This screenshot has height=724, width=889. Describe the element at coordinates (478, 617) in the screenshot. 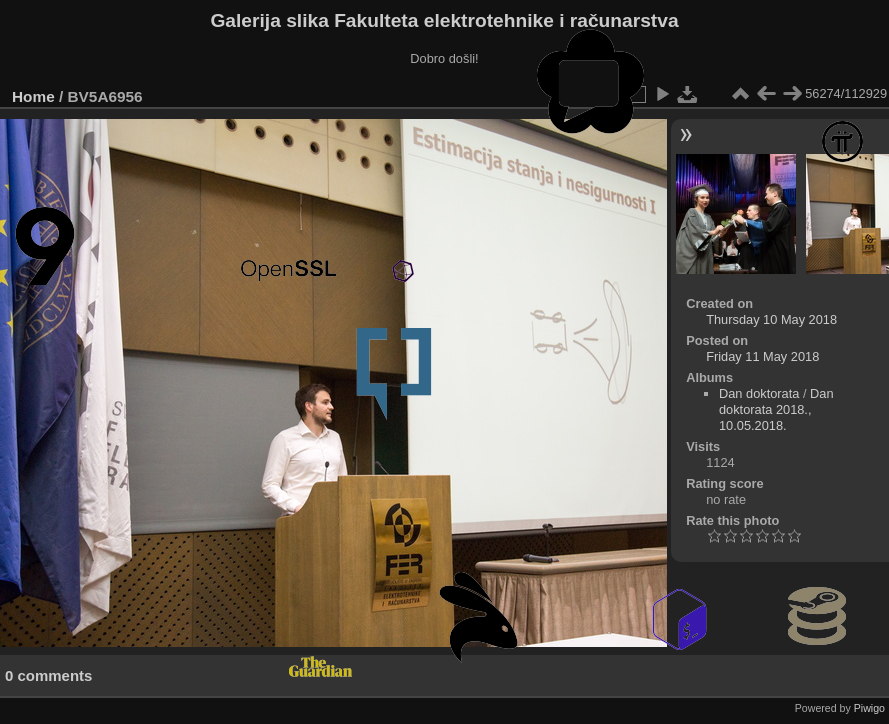

I see `keploy brand logo` at that location.